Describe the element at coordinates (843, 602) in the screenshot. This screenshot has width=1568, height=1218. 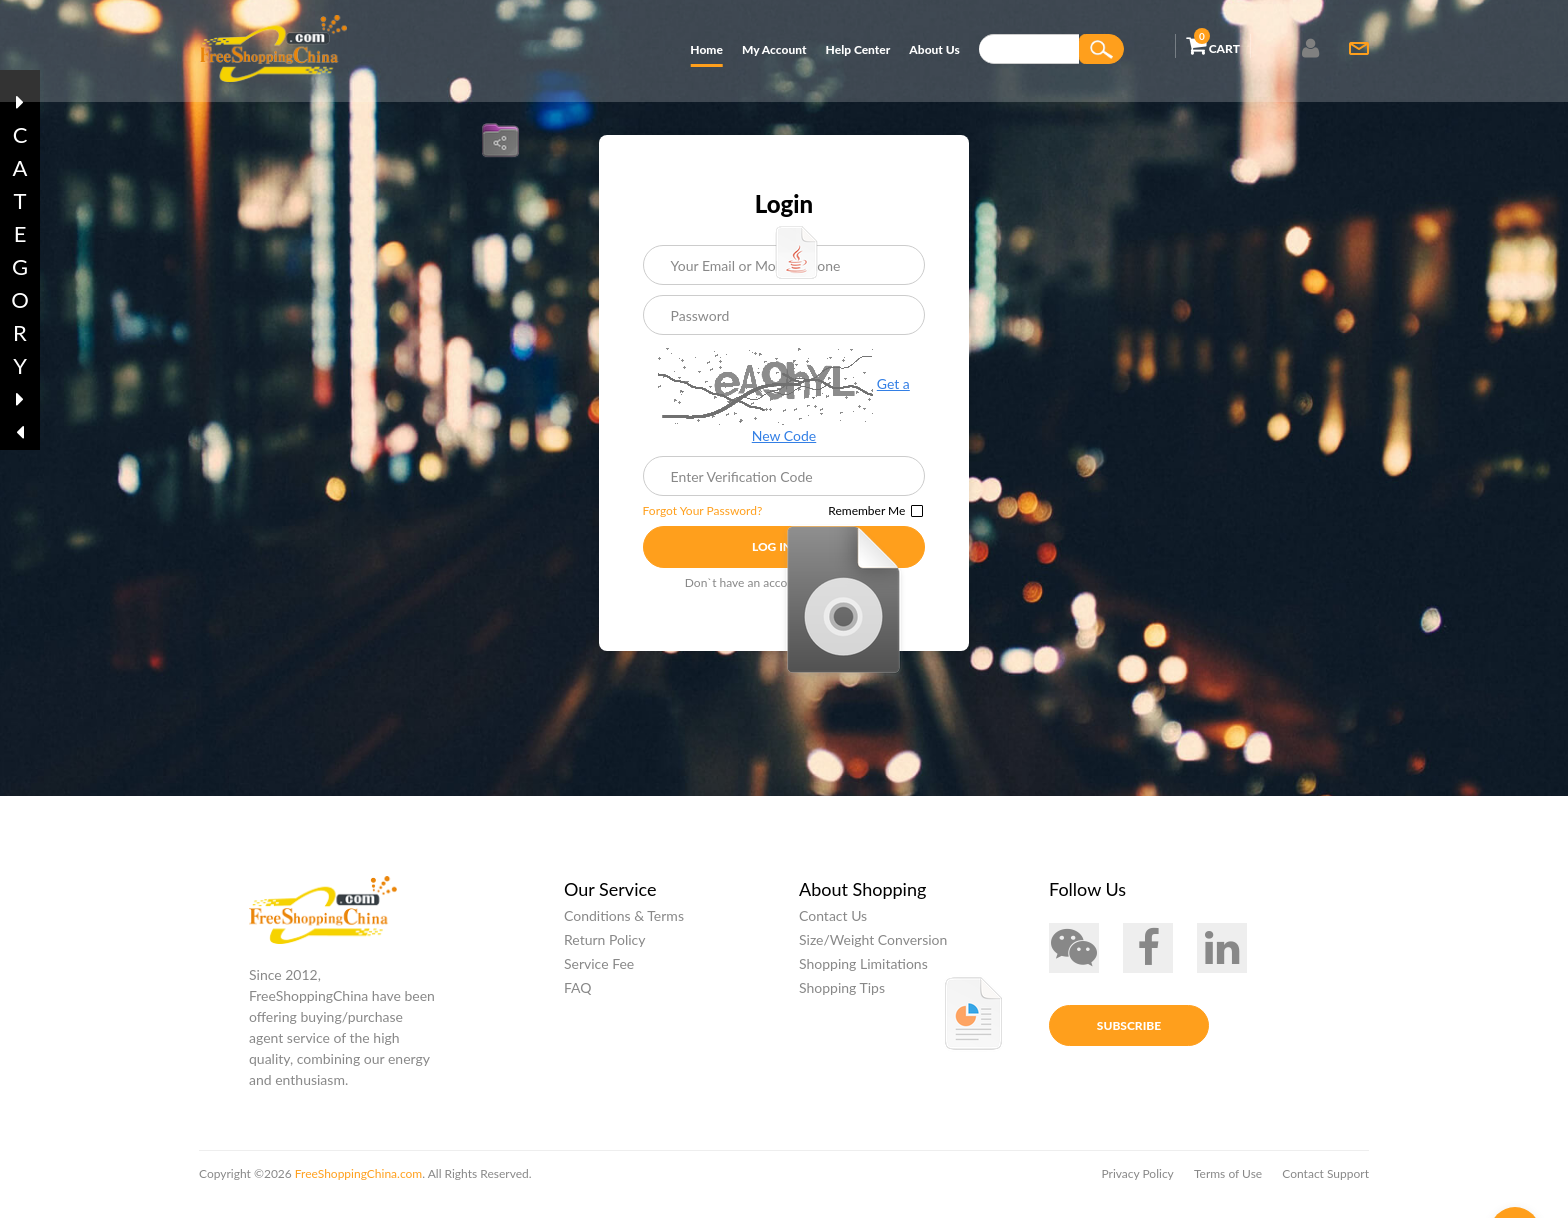
I see `a CD or disc image file` at that location.